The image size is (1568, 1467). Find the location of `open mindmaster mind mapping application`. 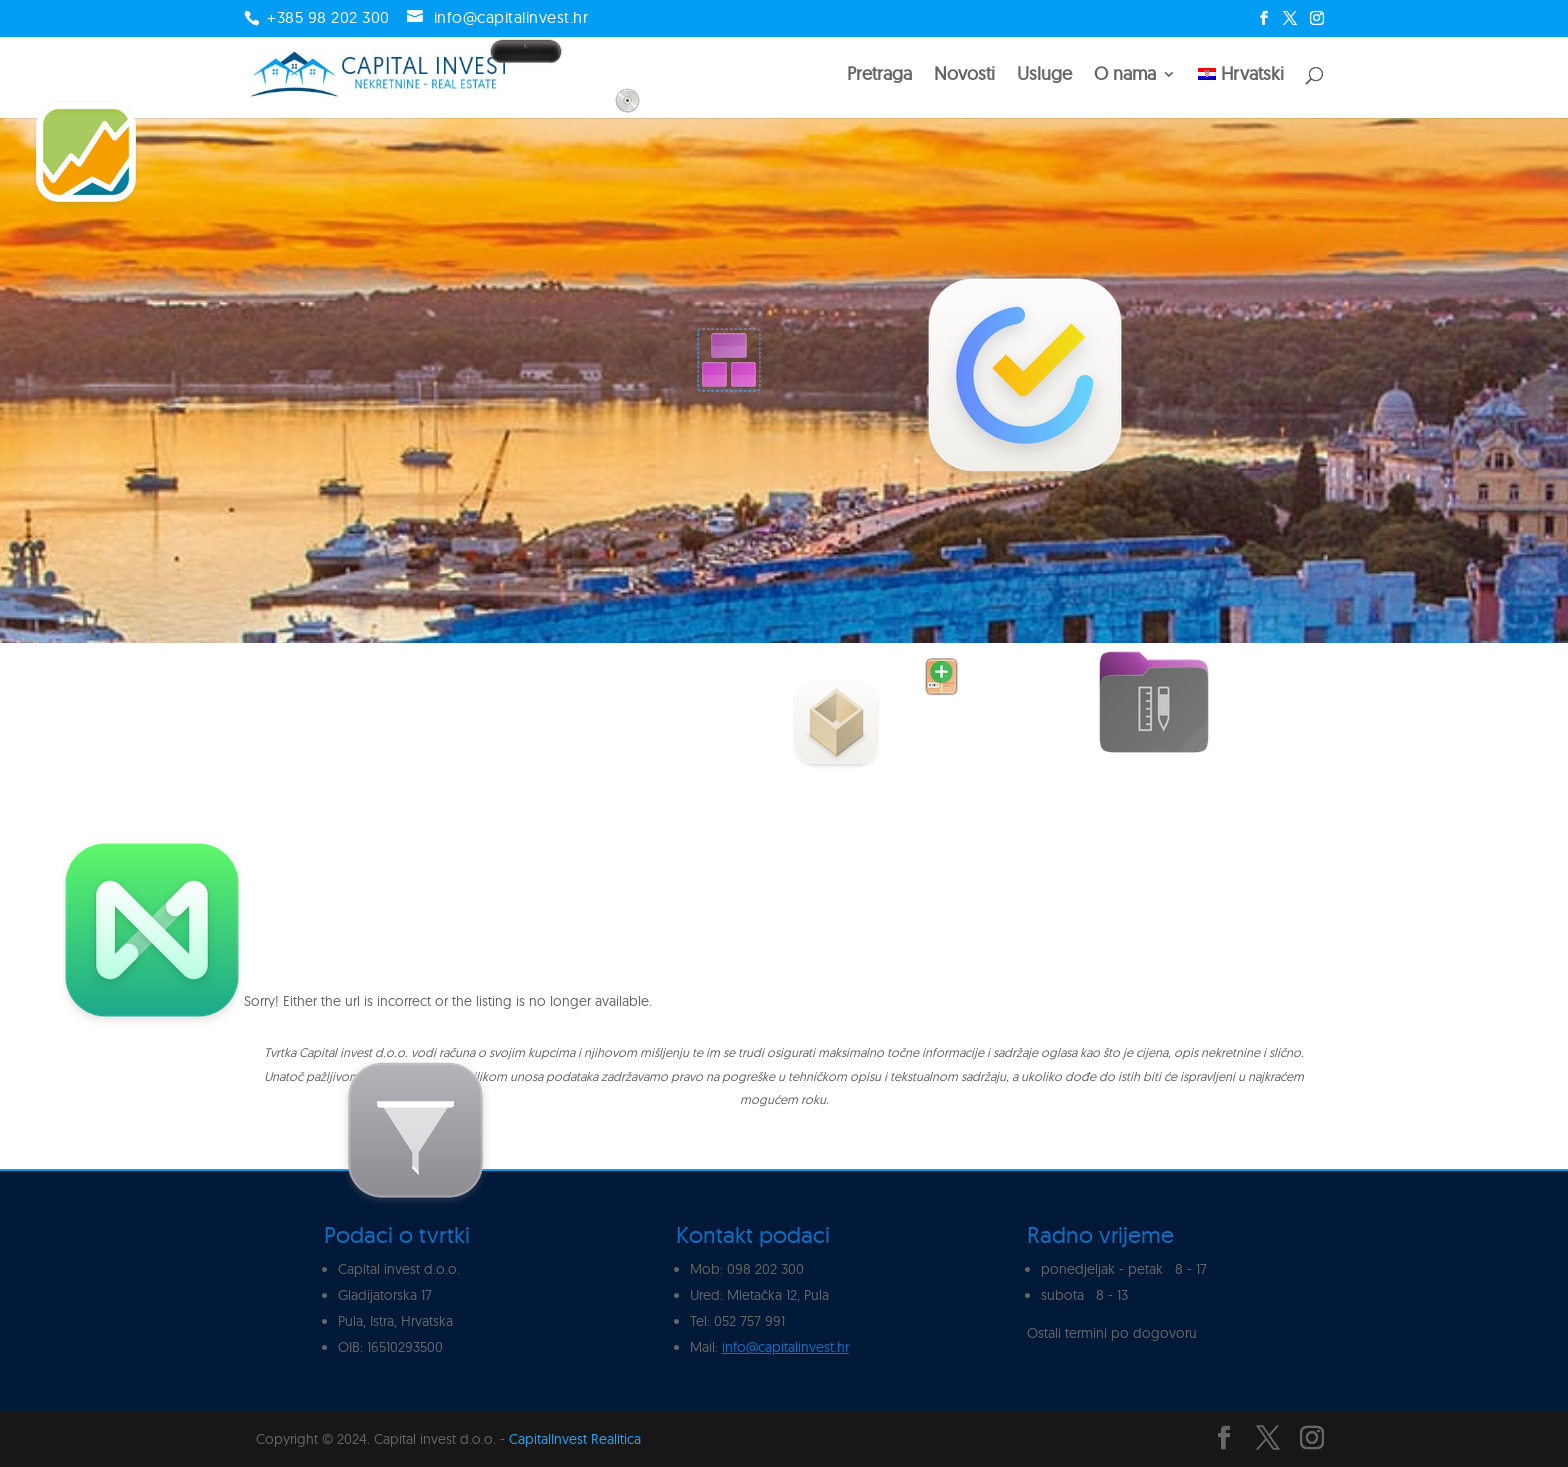

open mindmaster mind mapping application is located at coordinates (152, 930).